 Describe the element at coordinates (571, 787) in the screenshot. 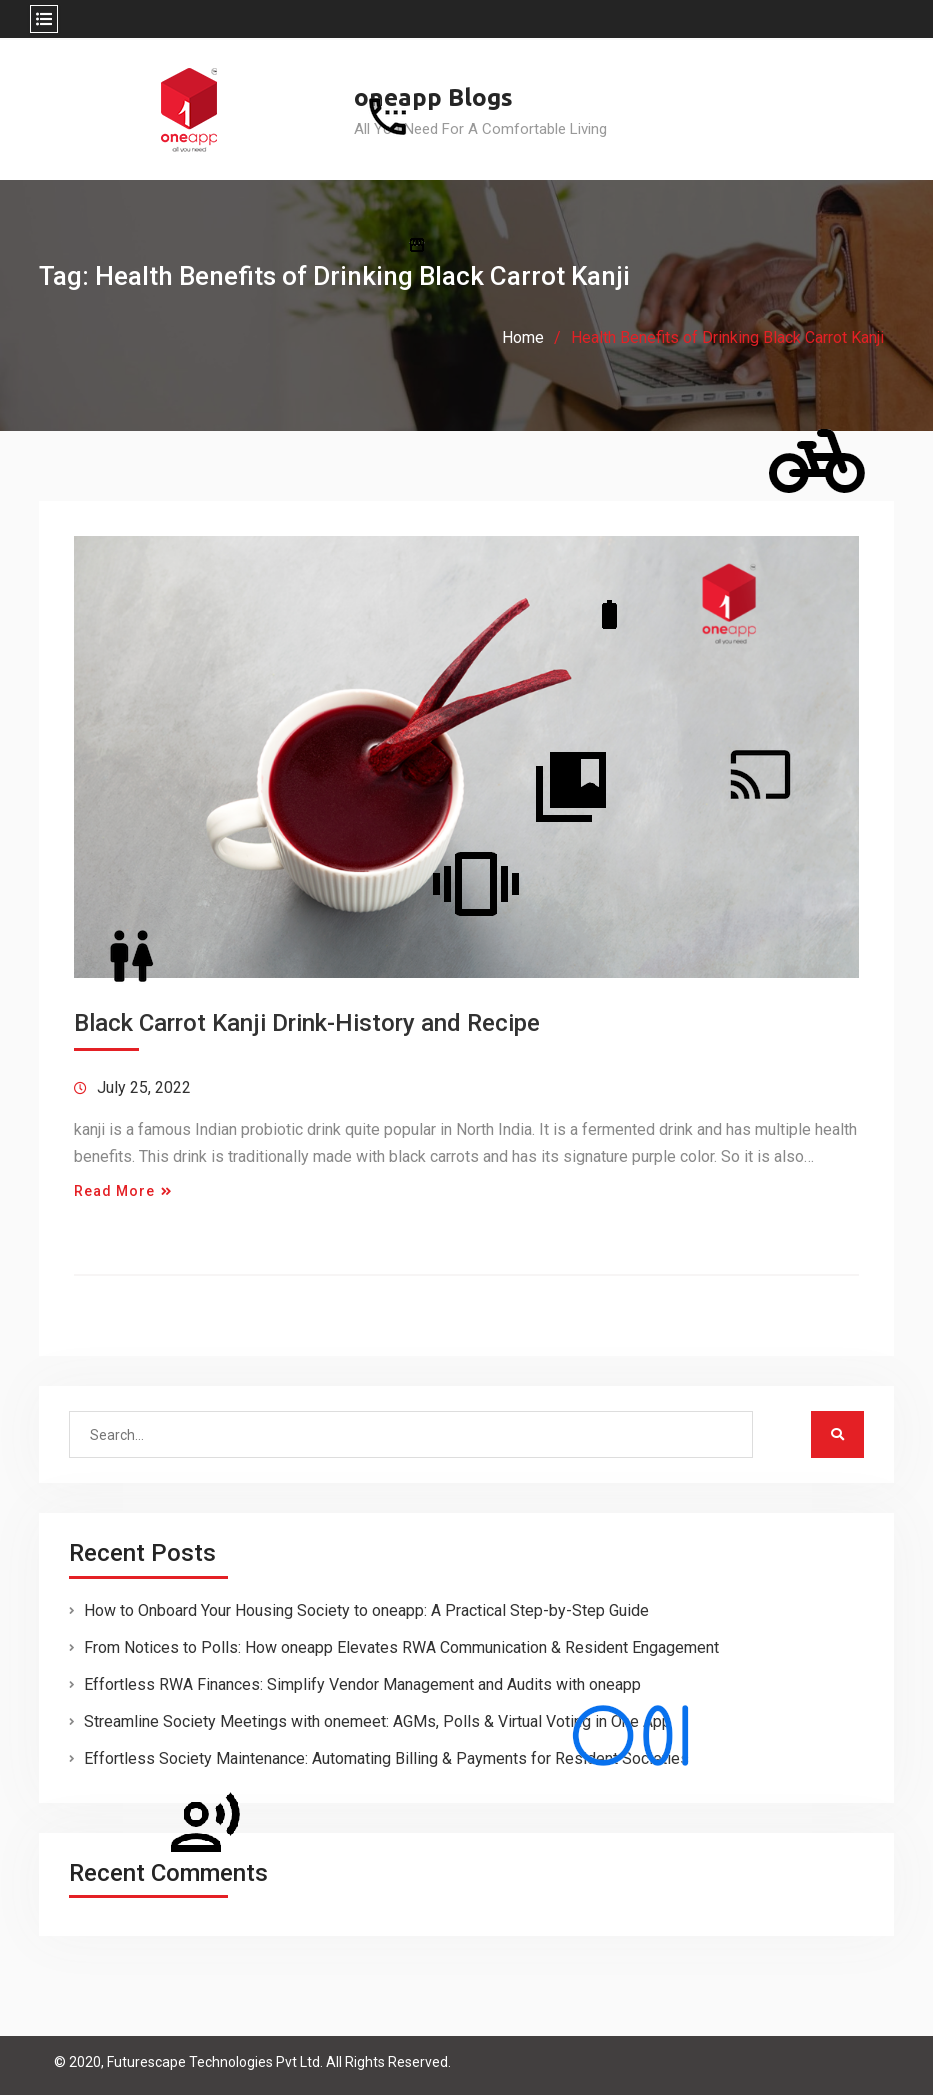

I see `access your bookmarked collections` at that location.